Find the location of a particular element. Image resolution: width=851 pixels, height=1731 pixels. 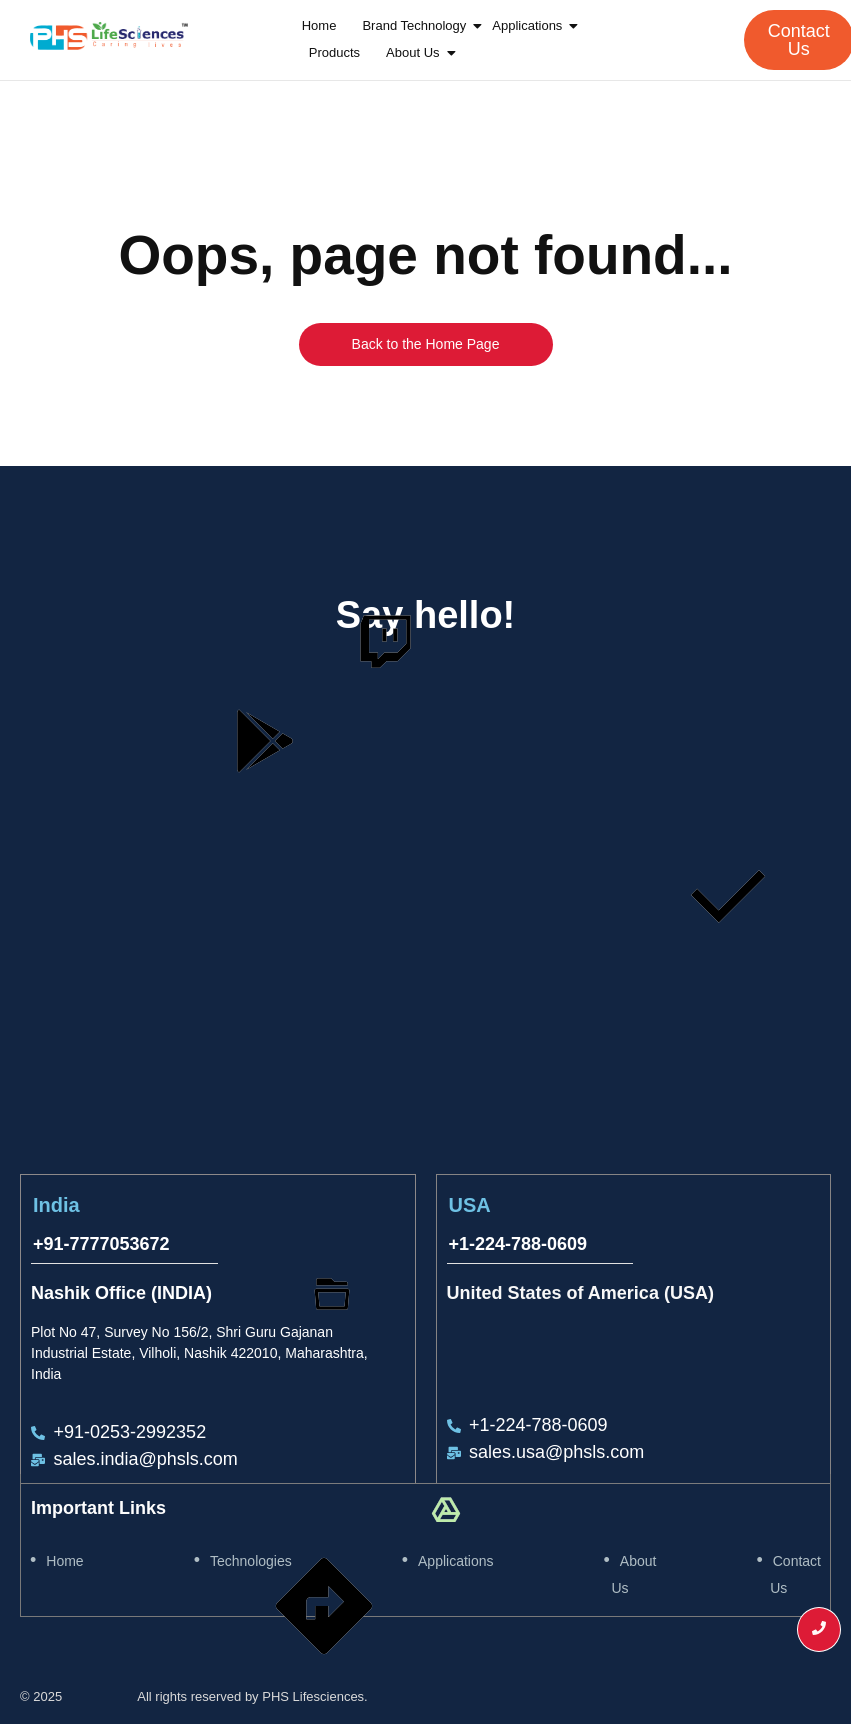

open the Twitch app is located at coordinates (385, 640).